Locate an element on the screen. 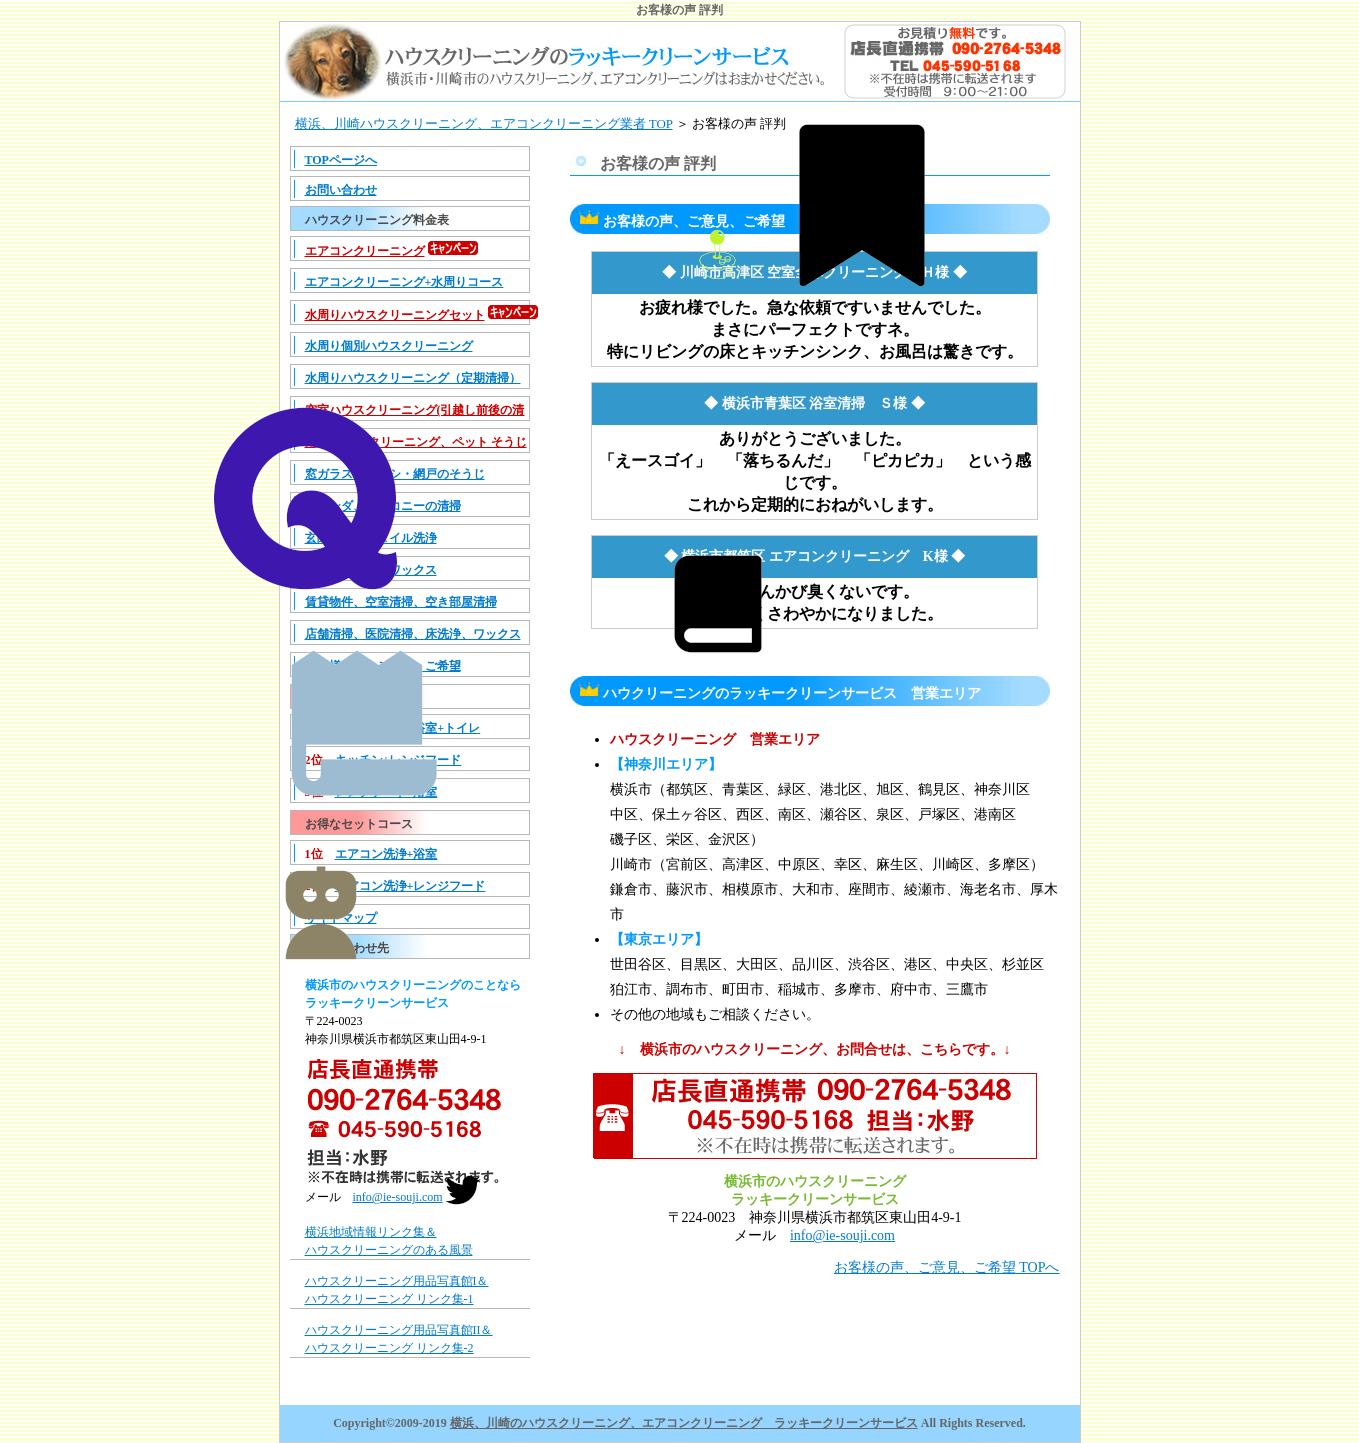 Image resolution: width=1359 pixels, height=1443 pixels. view purchase receipt or transaction history is located at coordinates (357, 723).